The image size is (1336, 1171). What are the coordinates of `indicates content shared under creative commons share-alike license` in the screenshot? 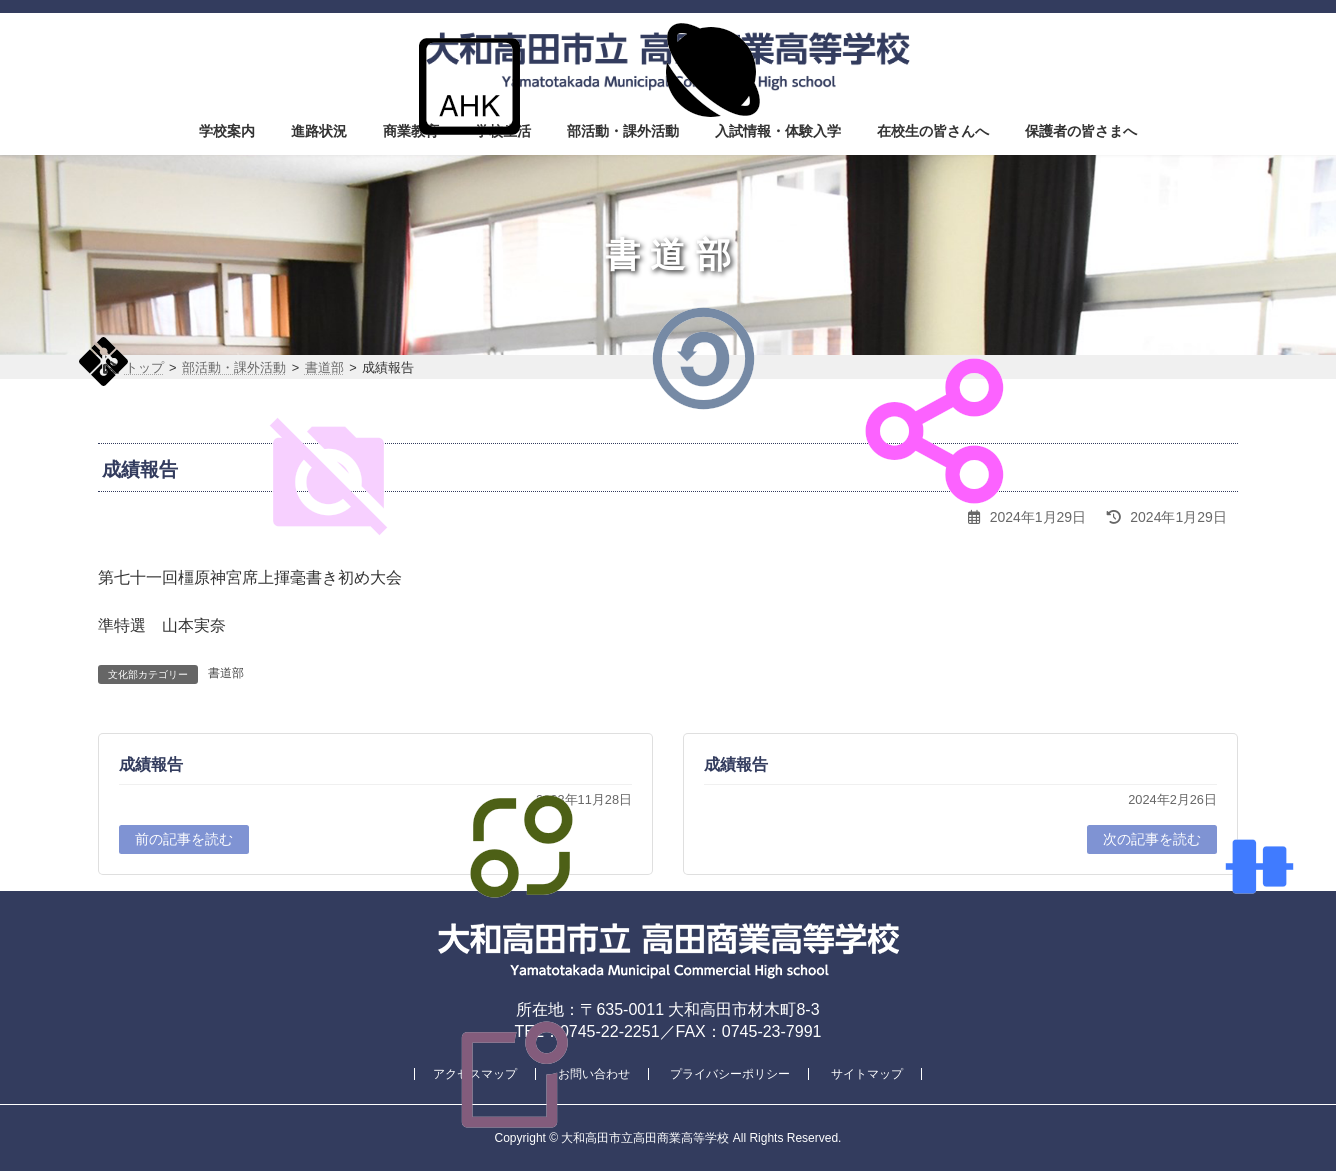 It's located at (703, 358).